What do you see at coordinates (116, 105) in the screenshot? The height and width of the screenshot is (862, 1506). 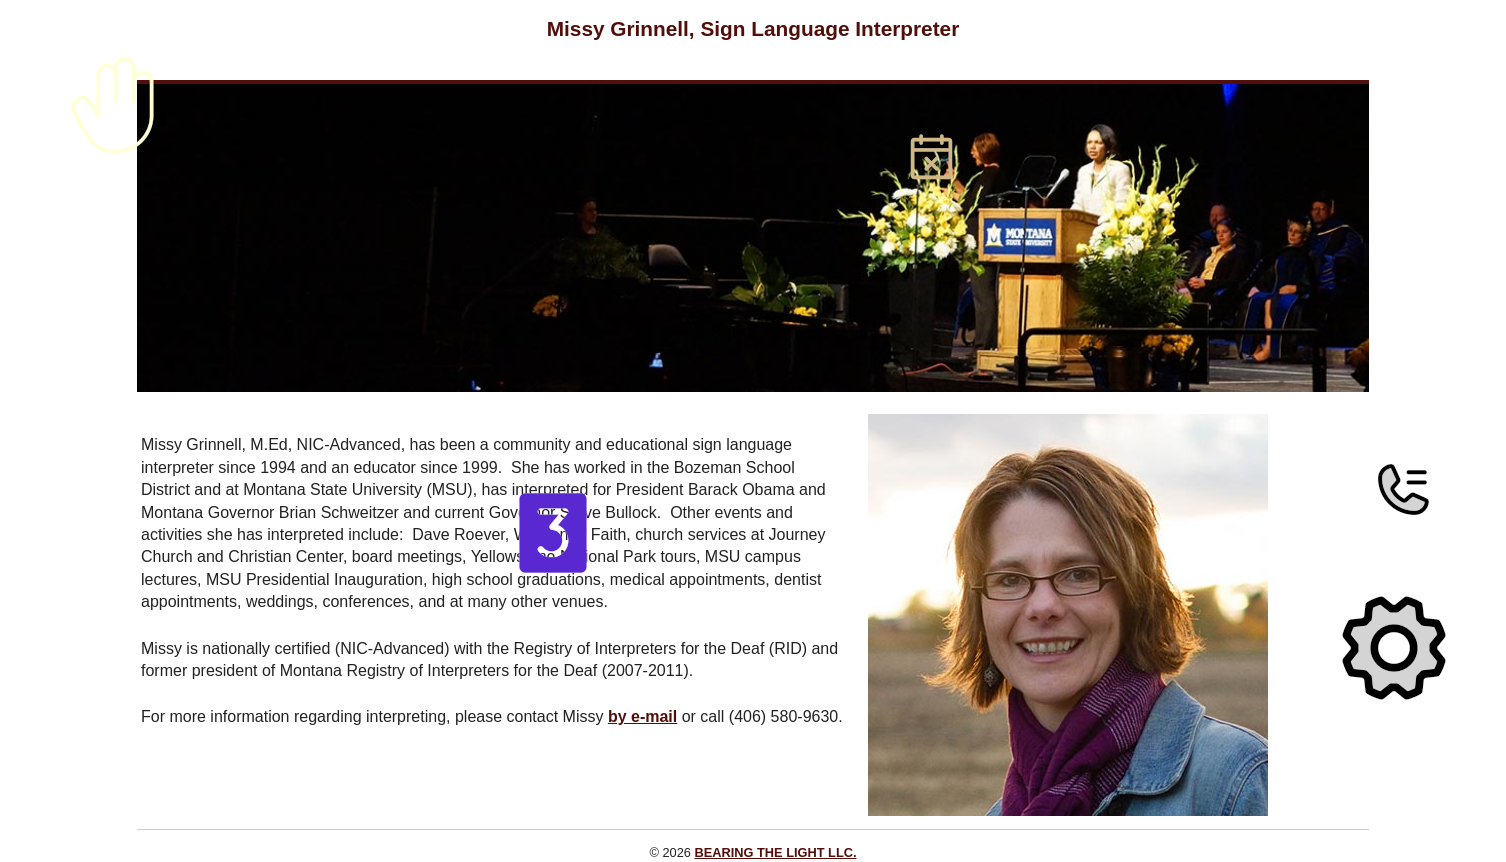 I see `stop or pause an action` at bounding box center [116, 105].